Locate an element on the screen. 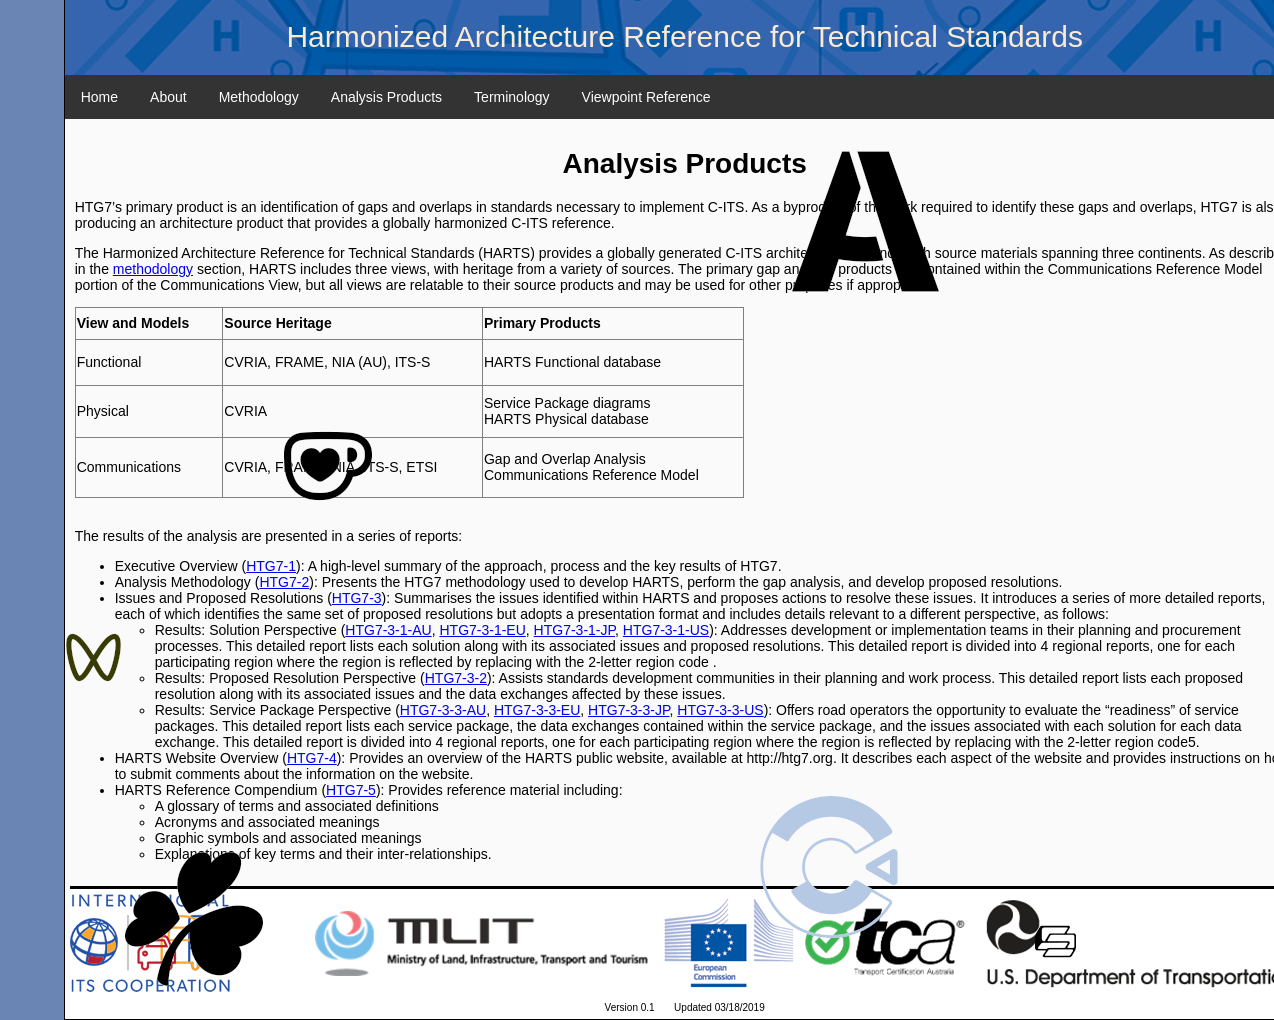 This screenshot has height=1020, width=1274. construct 3 game development software logo is located at coordinates (829, 867).